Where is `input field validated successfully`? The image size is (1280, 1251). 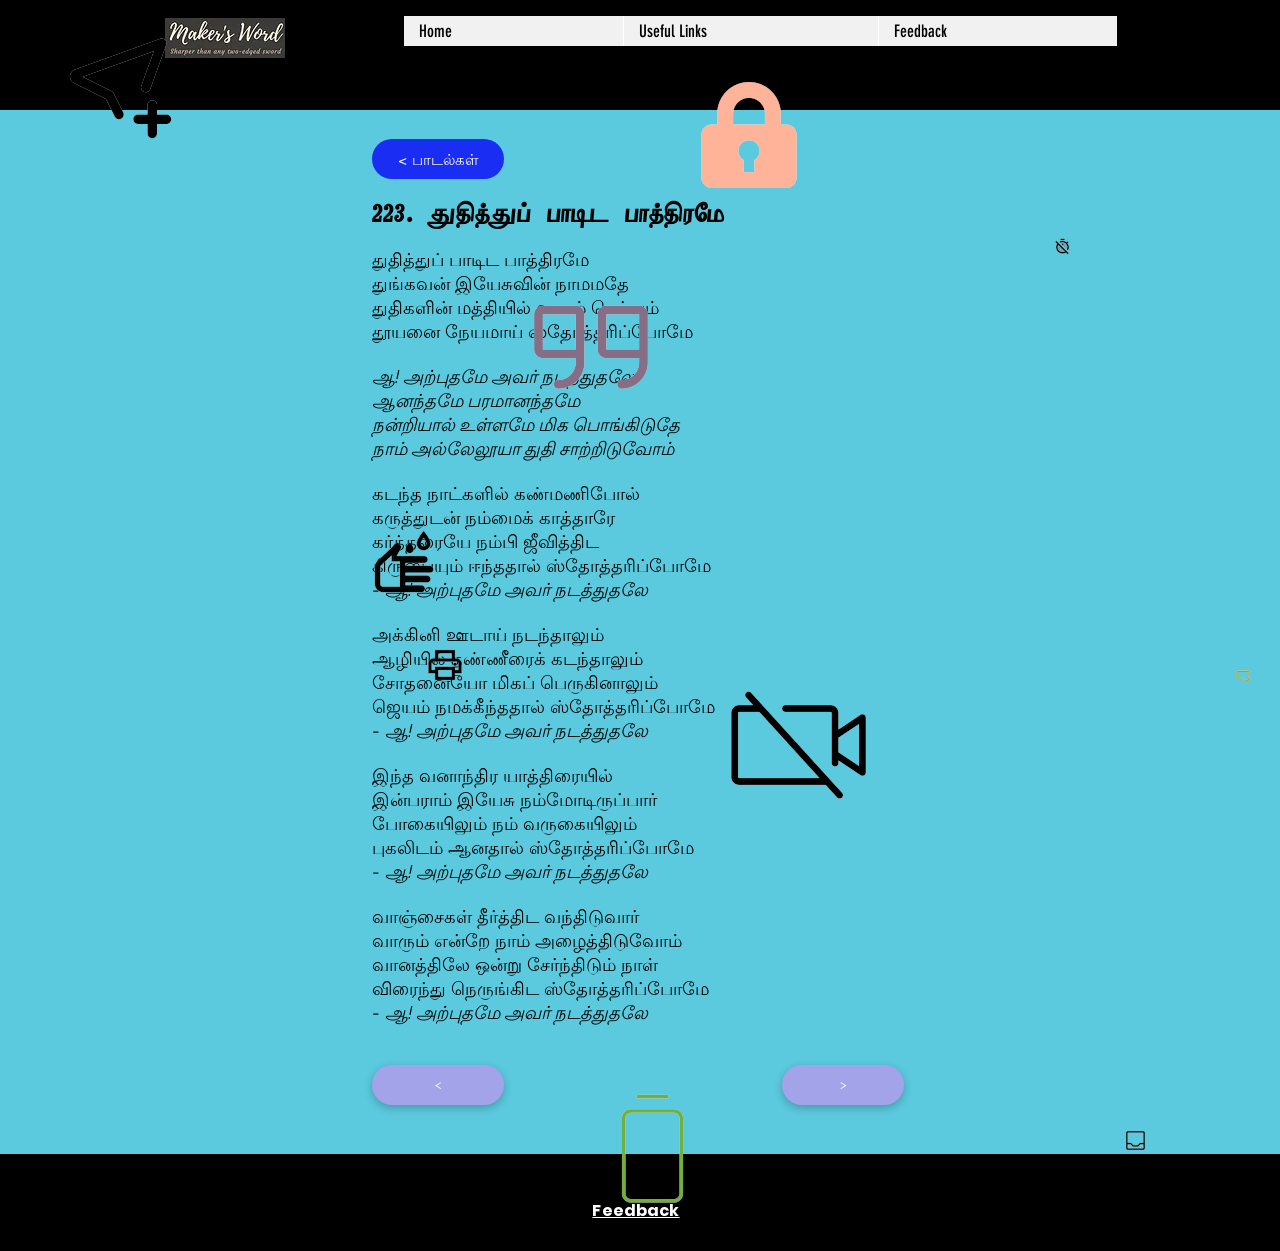 input field validated successfully is located at coordinates (1243, 675).